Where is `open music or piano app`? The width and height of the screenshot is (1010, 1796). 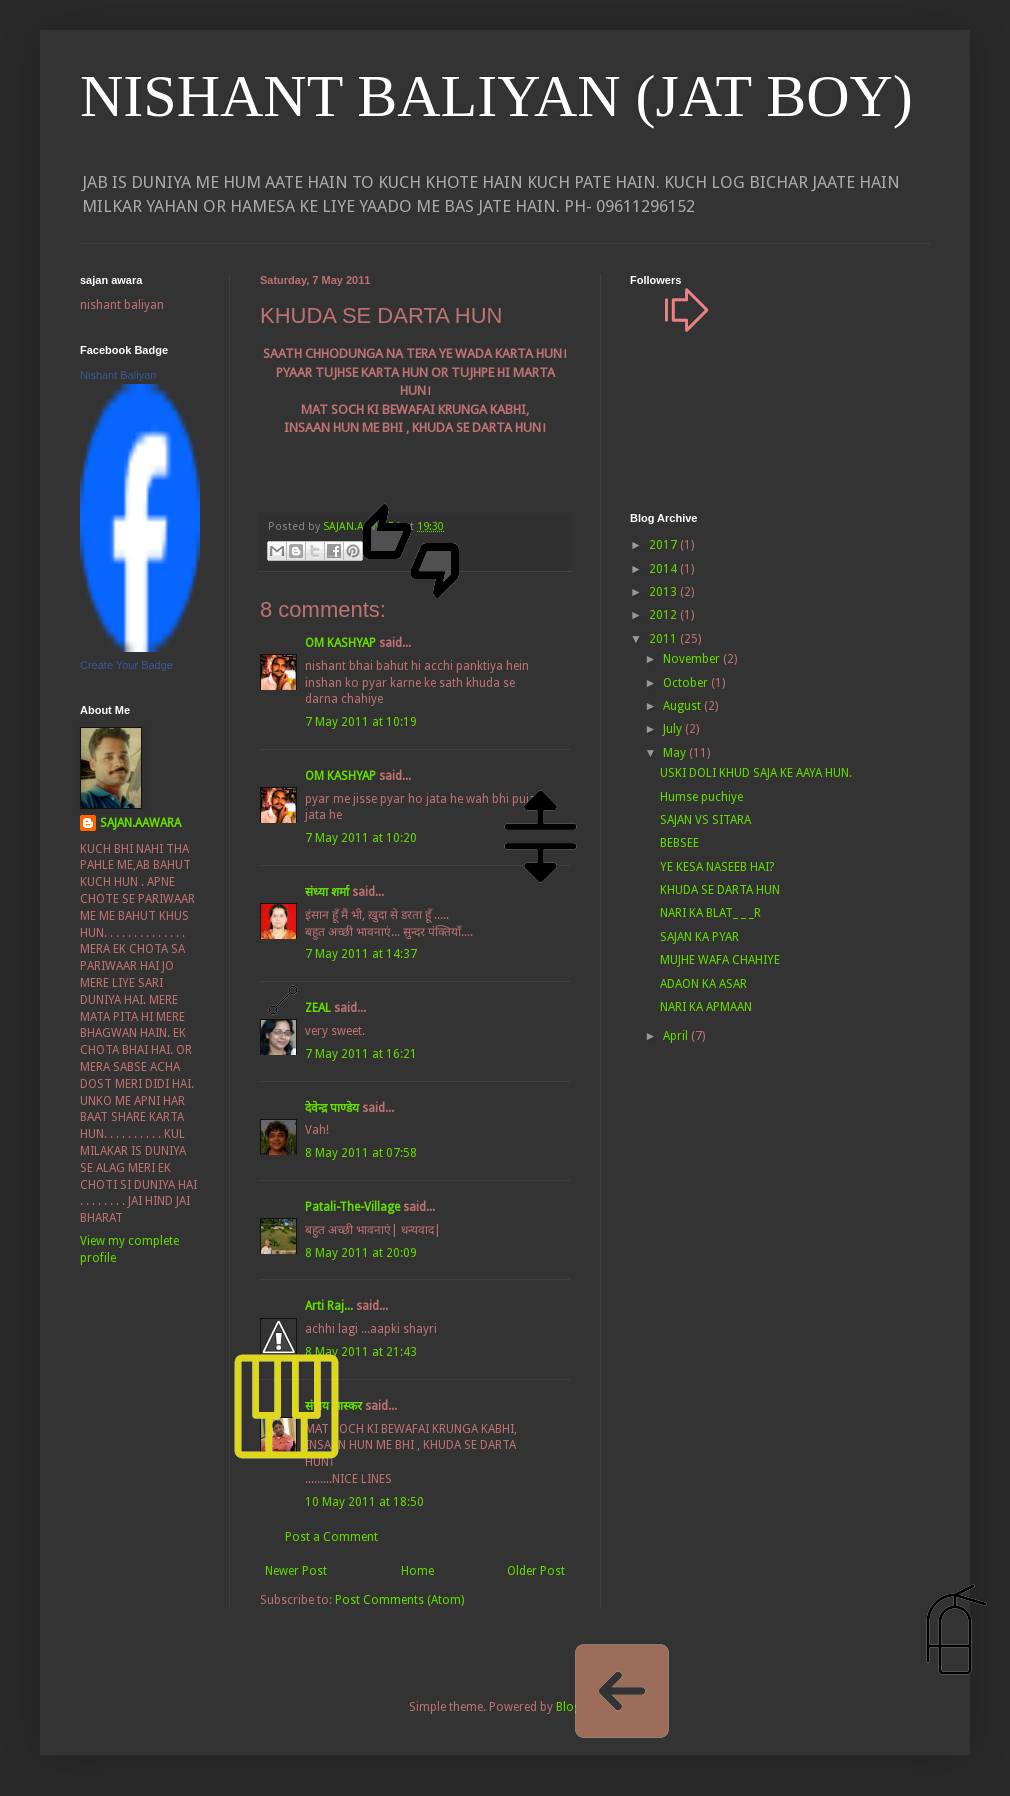
open music or piano app is located at coordinates (286, 1406).